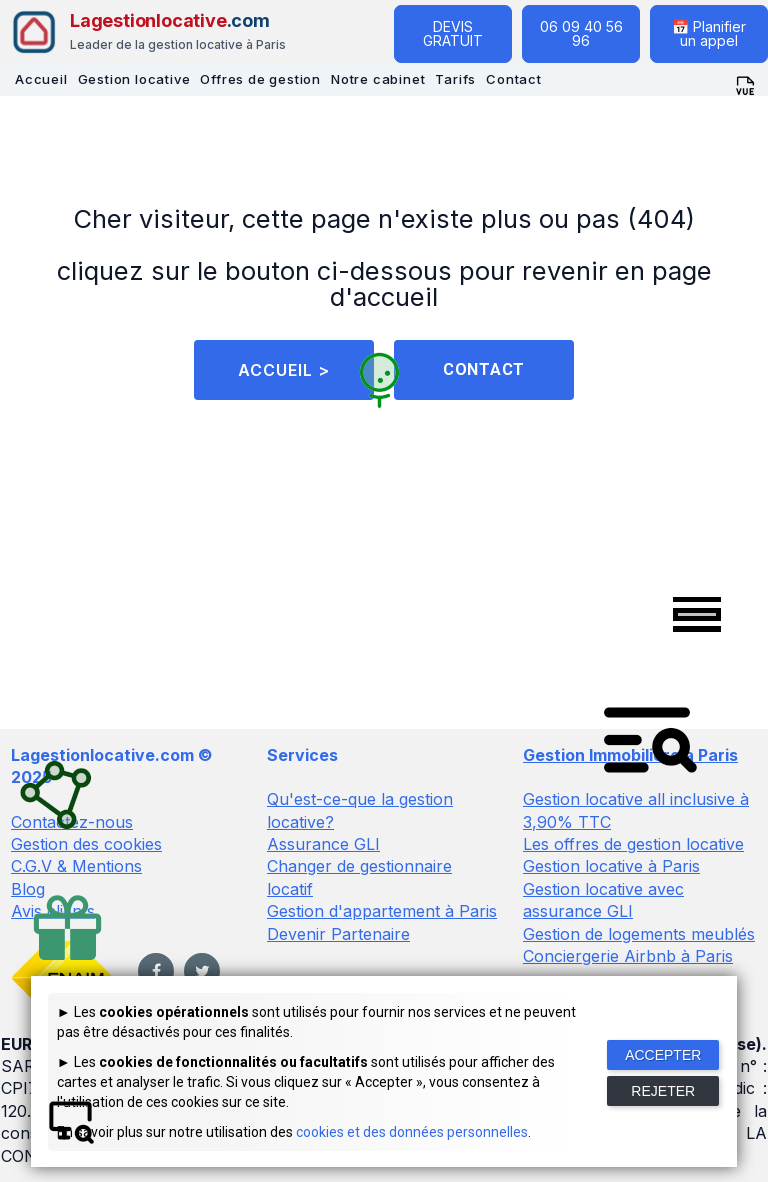 Image resolution: width=768 pixels, height=1182 pixels. I want to click on create a polygon shape, so click(57, 795).